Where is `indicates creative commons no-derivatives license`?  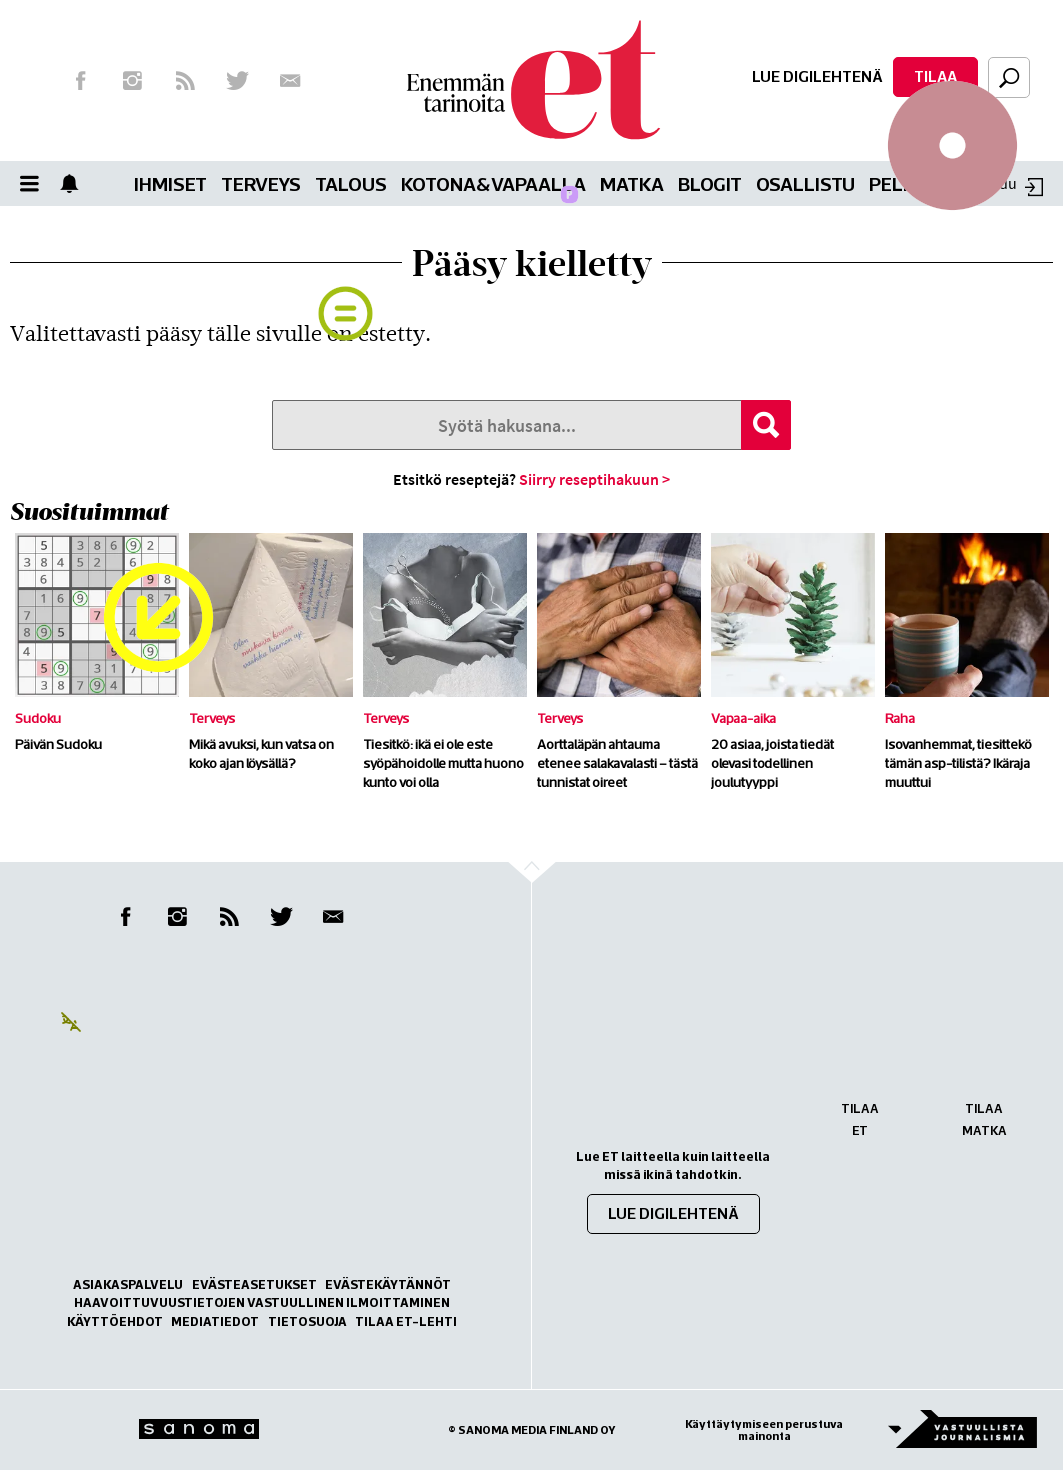
indicates creative commons no-derivatives license is located at coordinates (345, 313).